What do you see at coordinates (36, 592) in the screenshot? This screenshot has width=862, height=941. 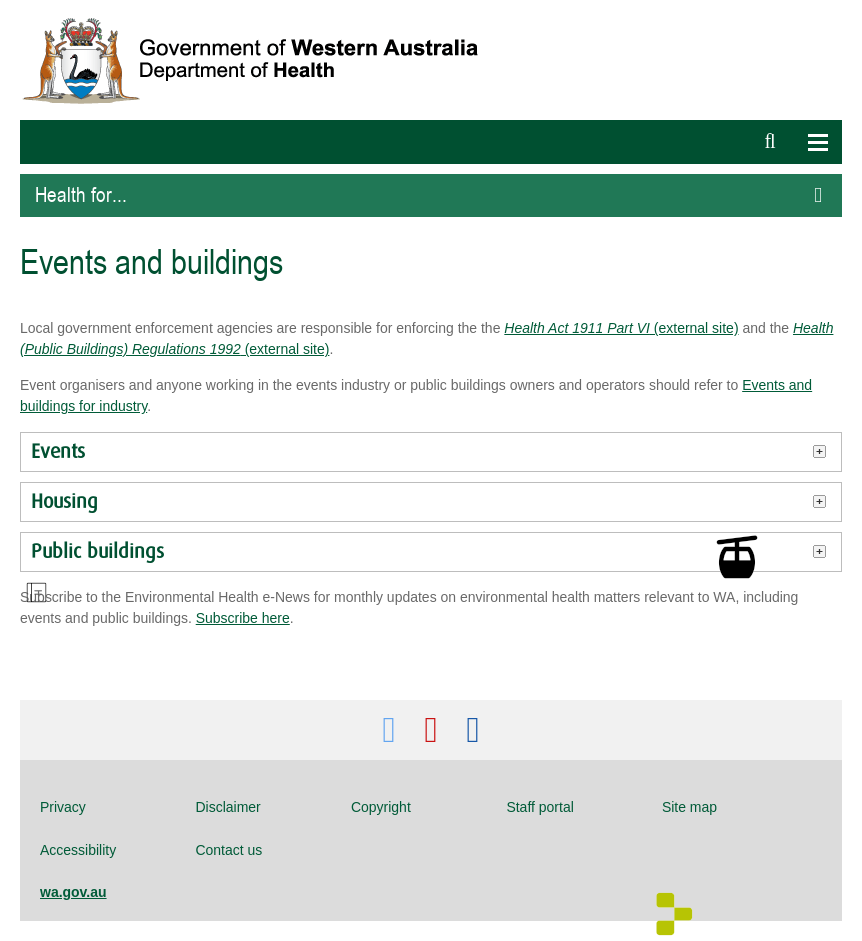 I see `open notebook or notes app` at bounding box center [36, 592].